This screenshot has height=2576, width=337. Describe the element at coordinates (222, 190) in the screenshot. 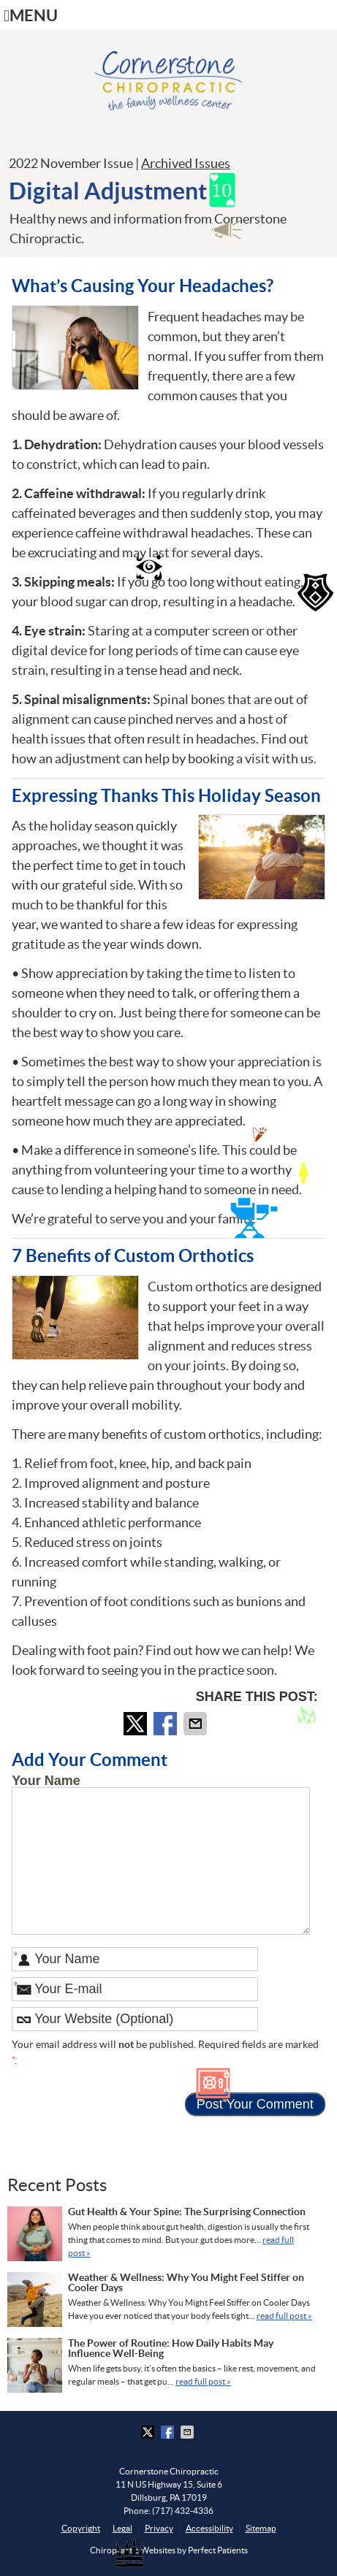

I see `ten of hearts playing card` at that location.